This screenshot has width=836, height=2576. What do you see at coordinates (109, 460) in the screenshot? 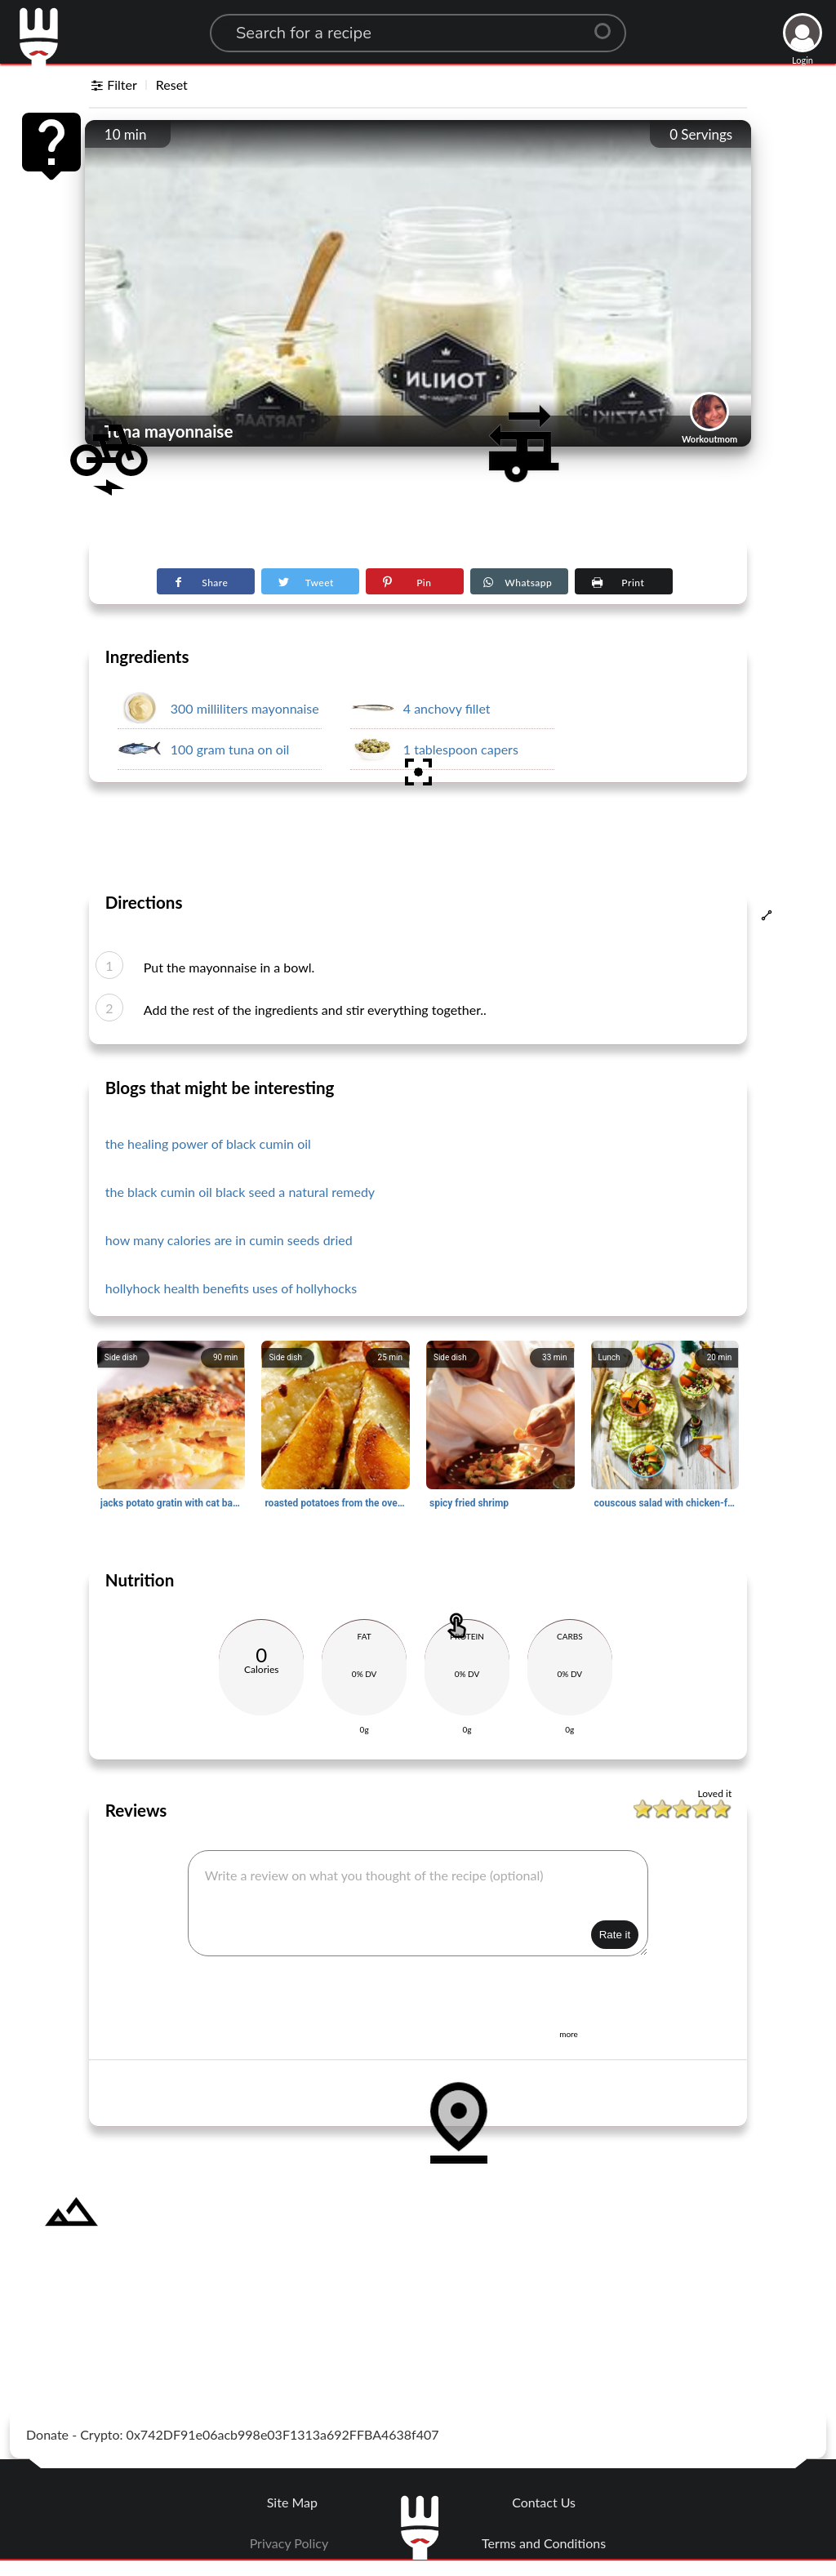
I see `find nearby electric bike rentals` at bounding box center [109, 460].